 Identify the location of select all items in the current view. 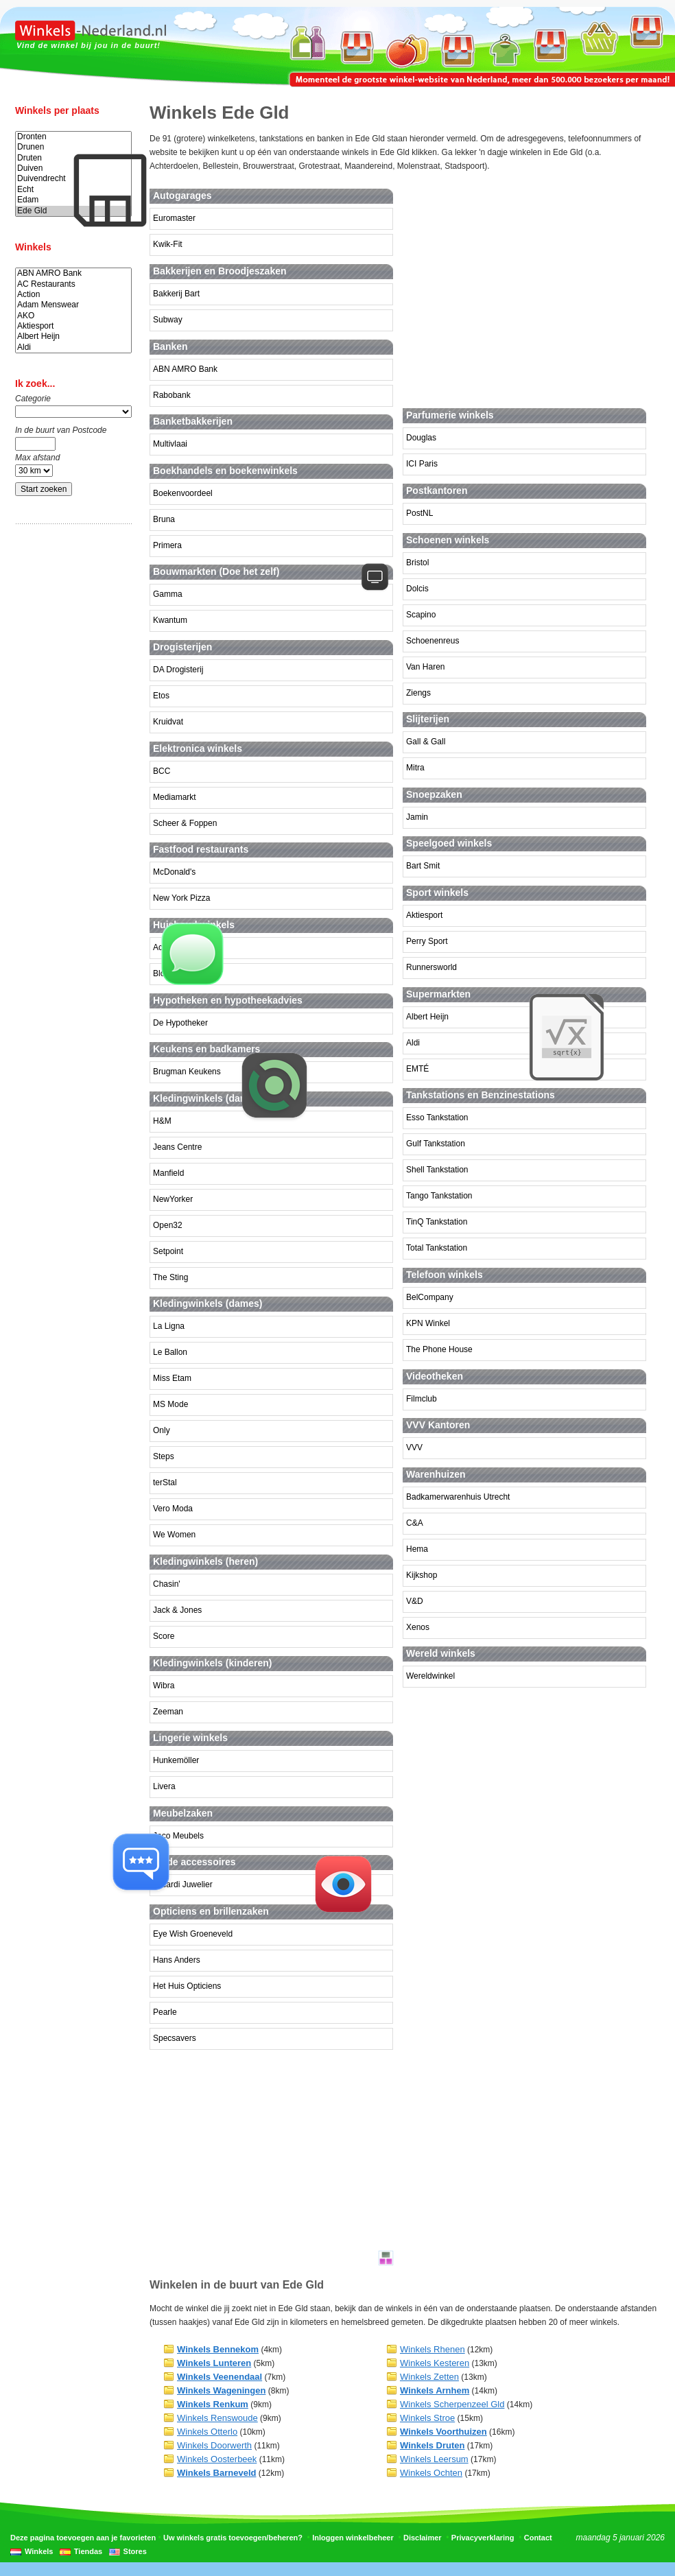
(386, 2258).